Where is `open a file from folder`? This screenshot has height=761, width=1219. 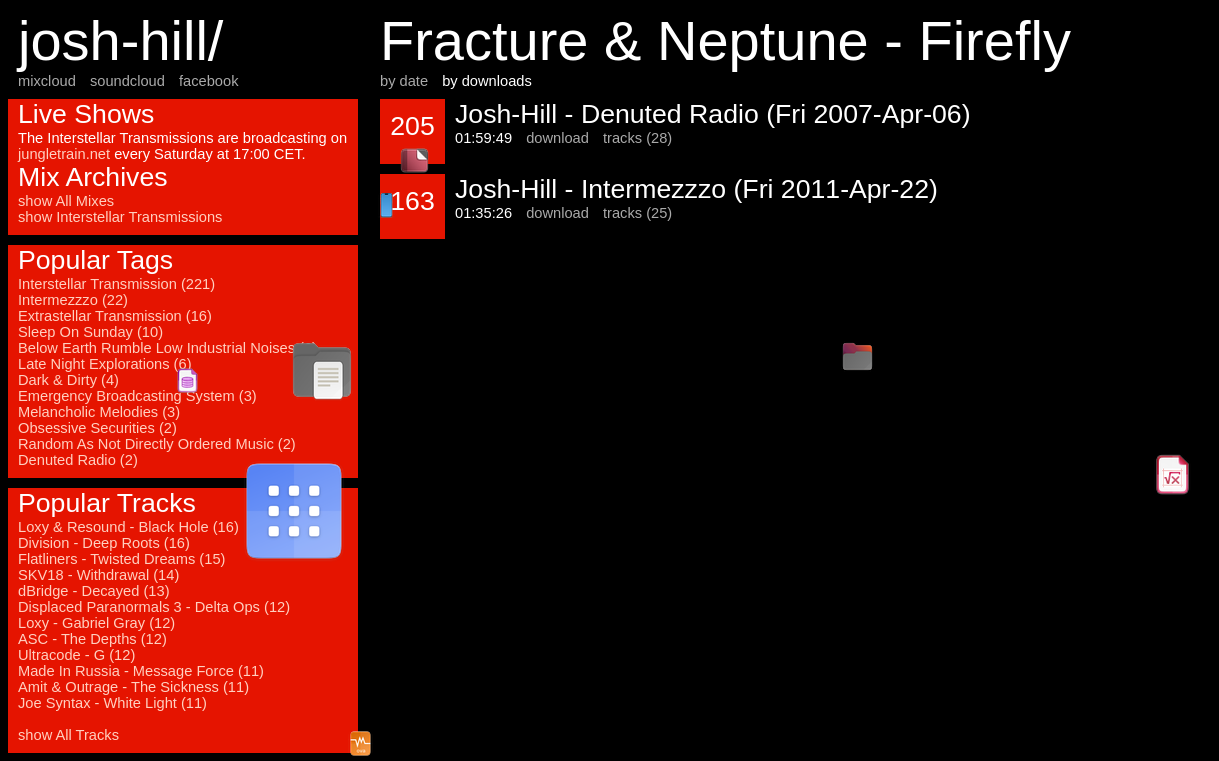
open a file from folder is located at coordinates (322, 370).